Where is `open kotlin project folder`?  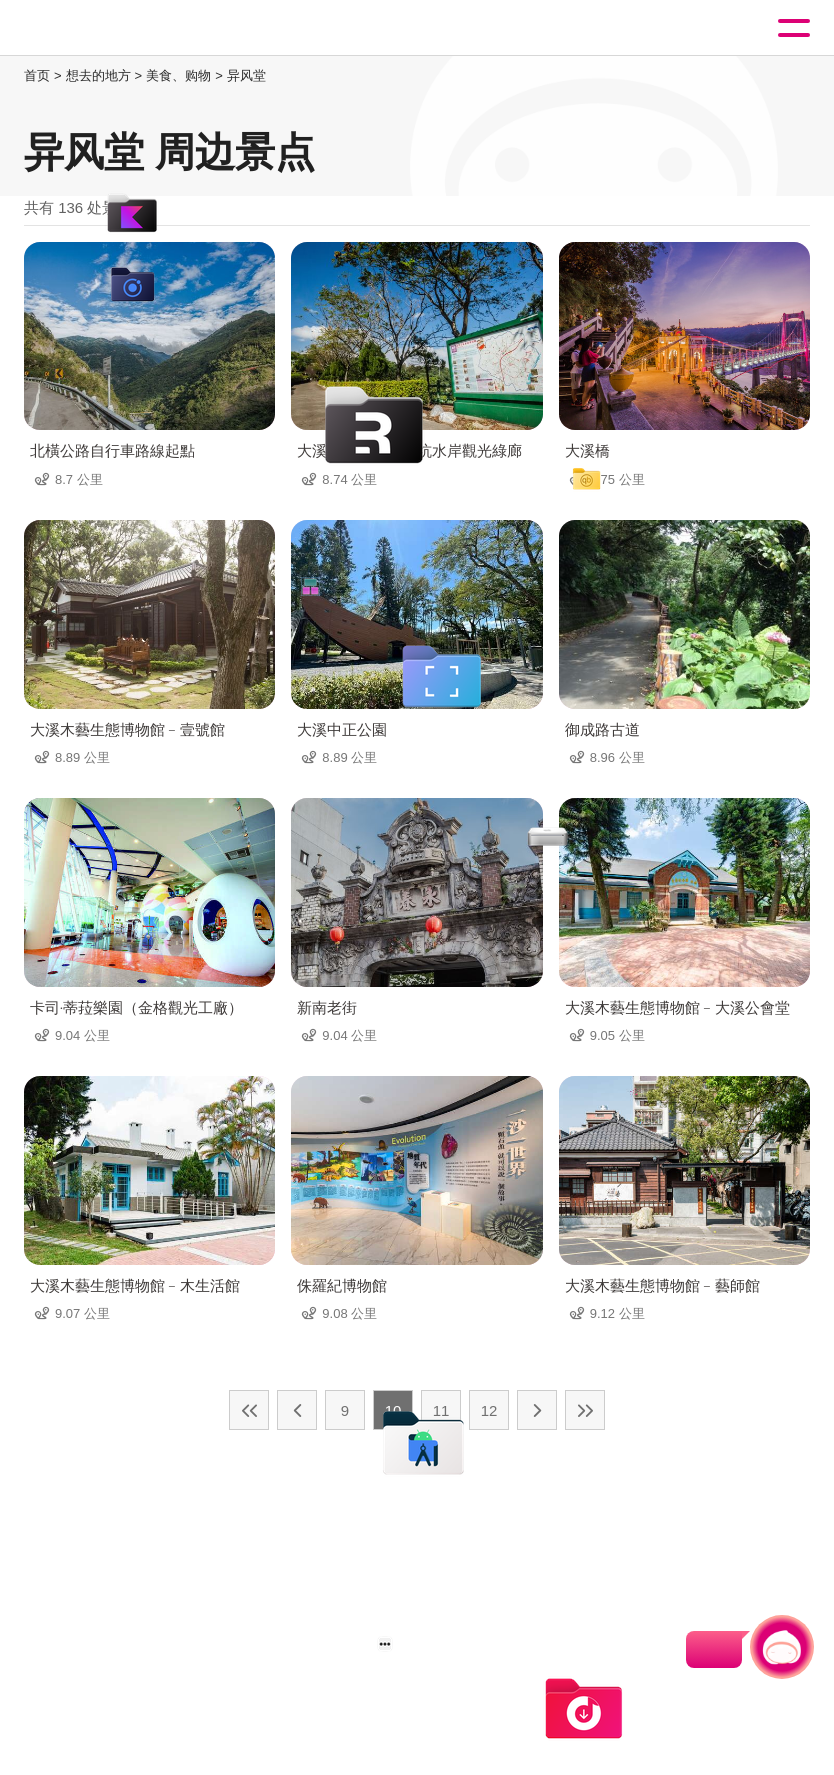
open kotlin project folder is located at coordinates (132, 214).